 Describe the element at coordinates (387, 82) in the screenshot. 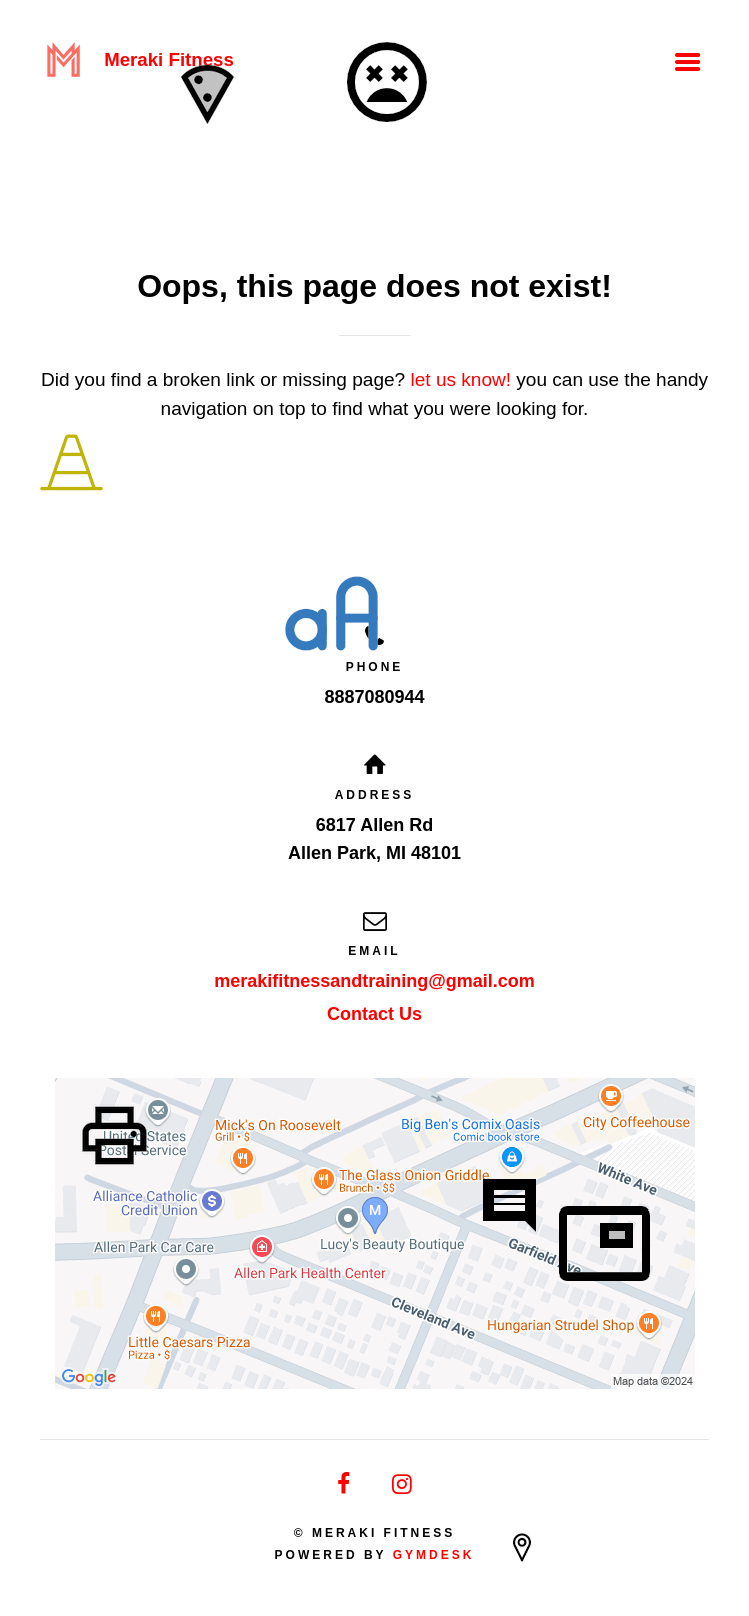

I see `submit negative feedback or rating` at that location.